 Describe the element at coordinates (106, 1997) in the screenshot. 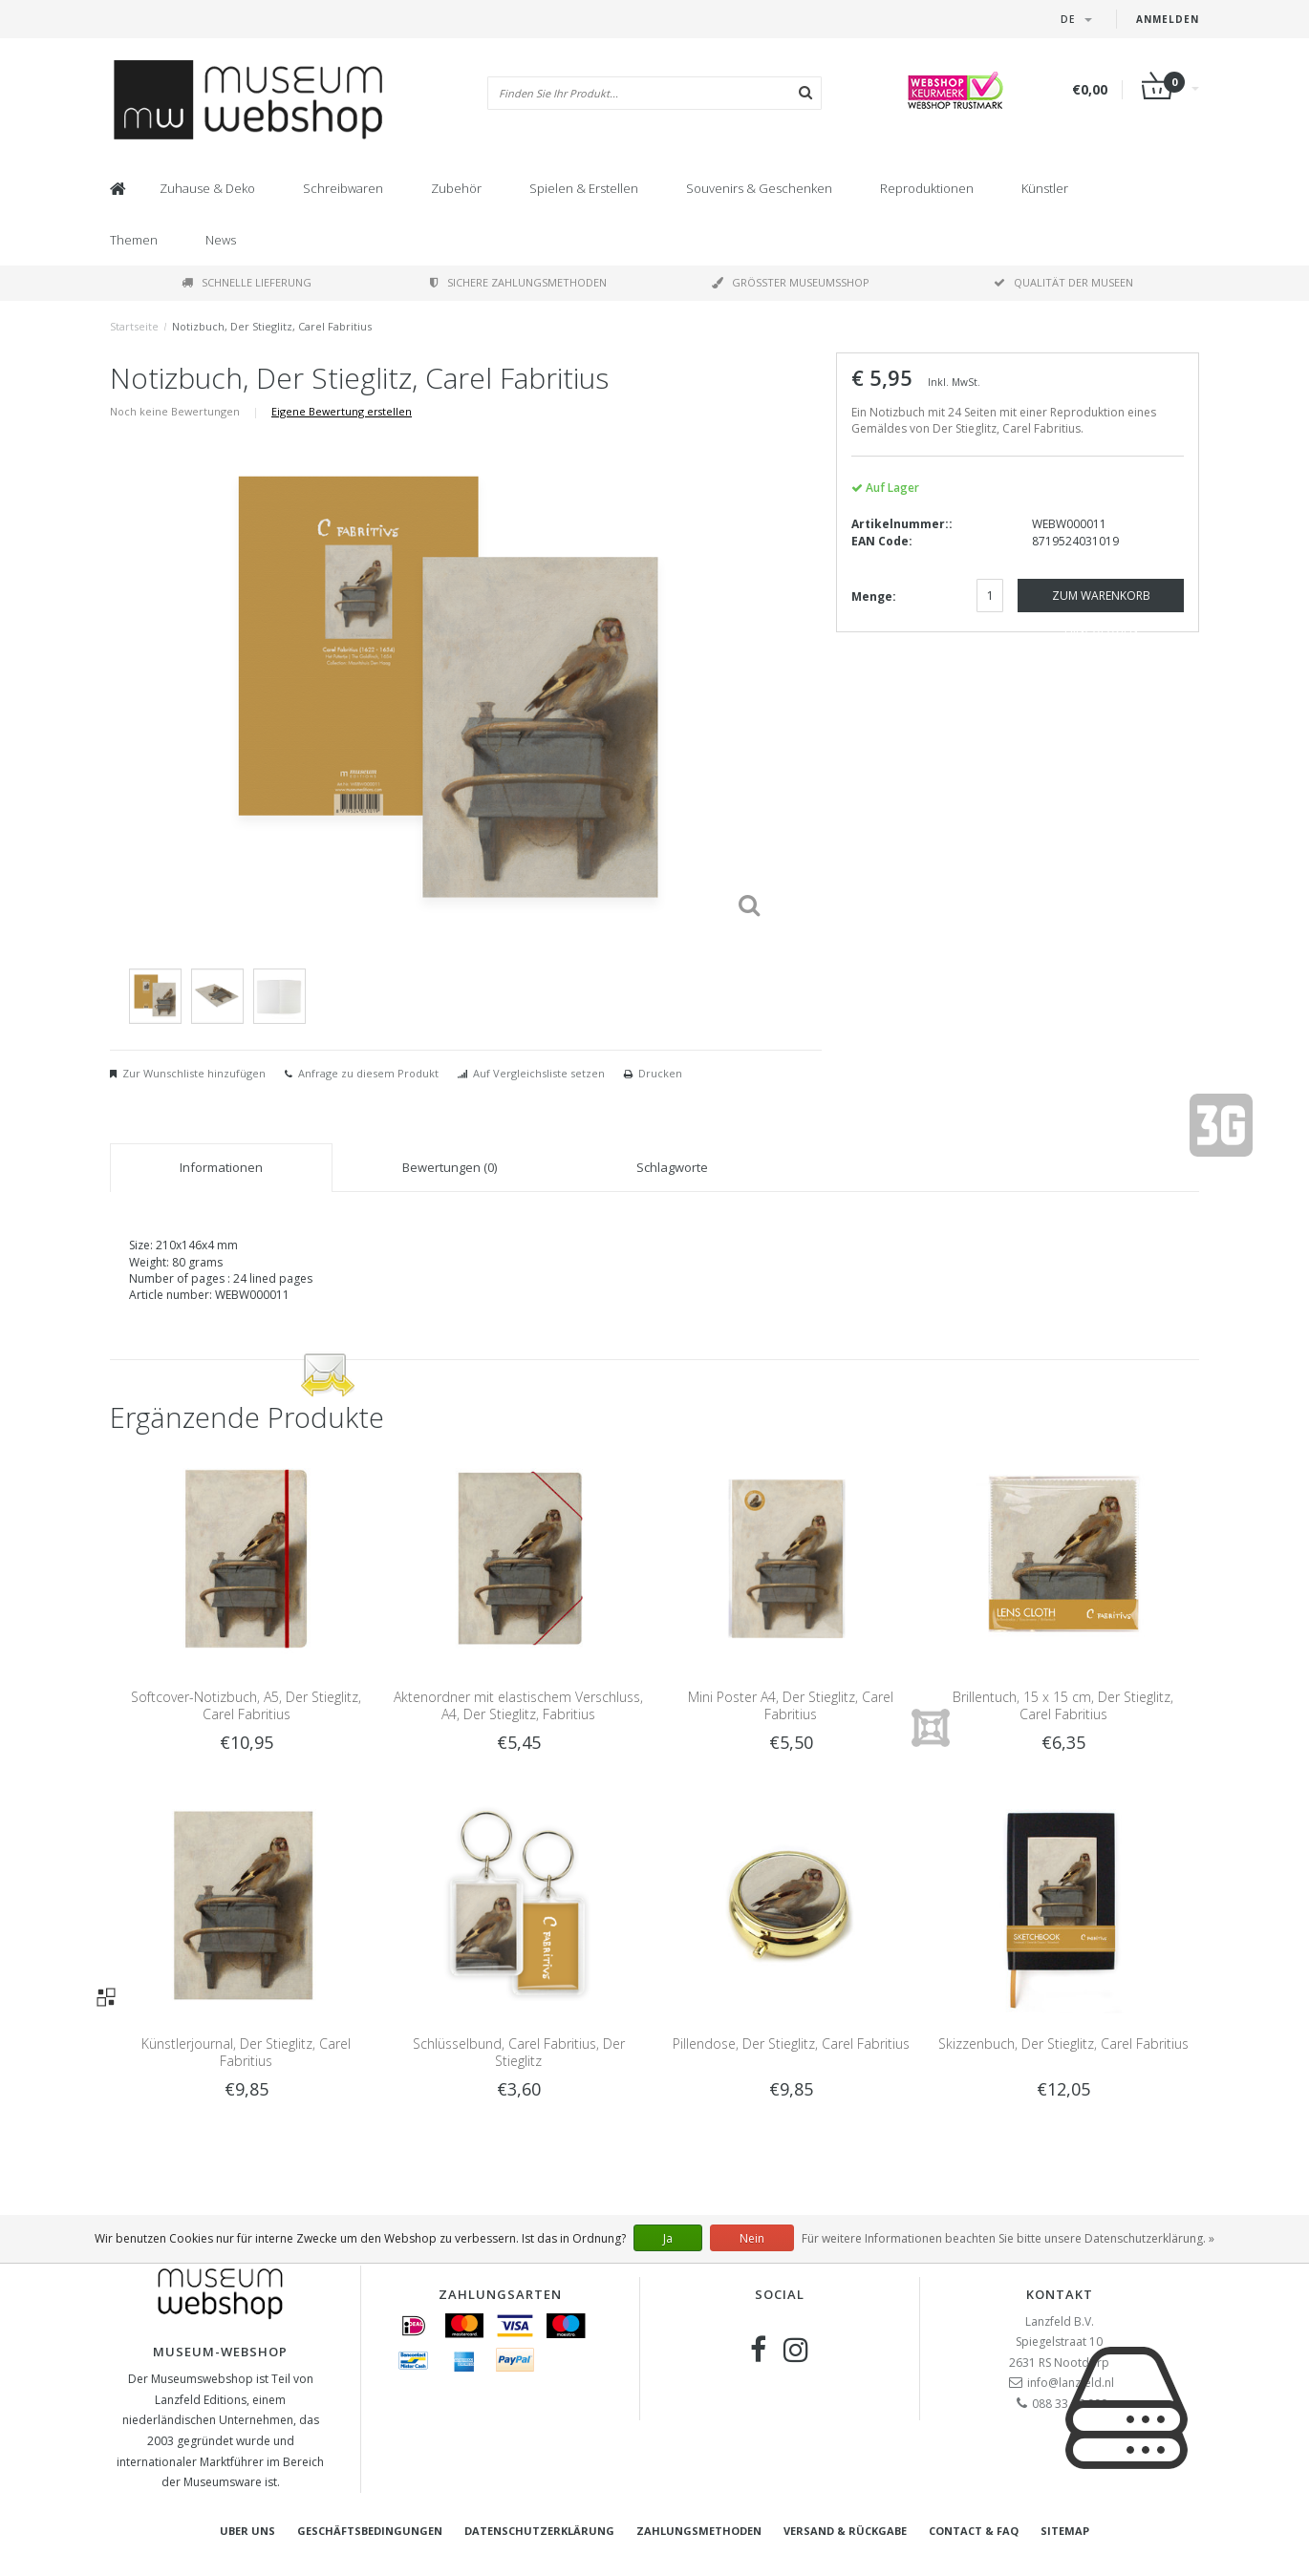

I see `launch klotski sliding block puzzle game` at that location.